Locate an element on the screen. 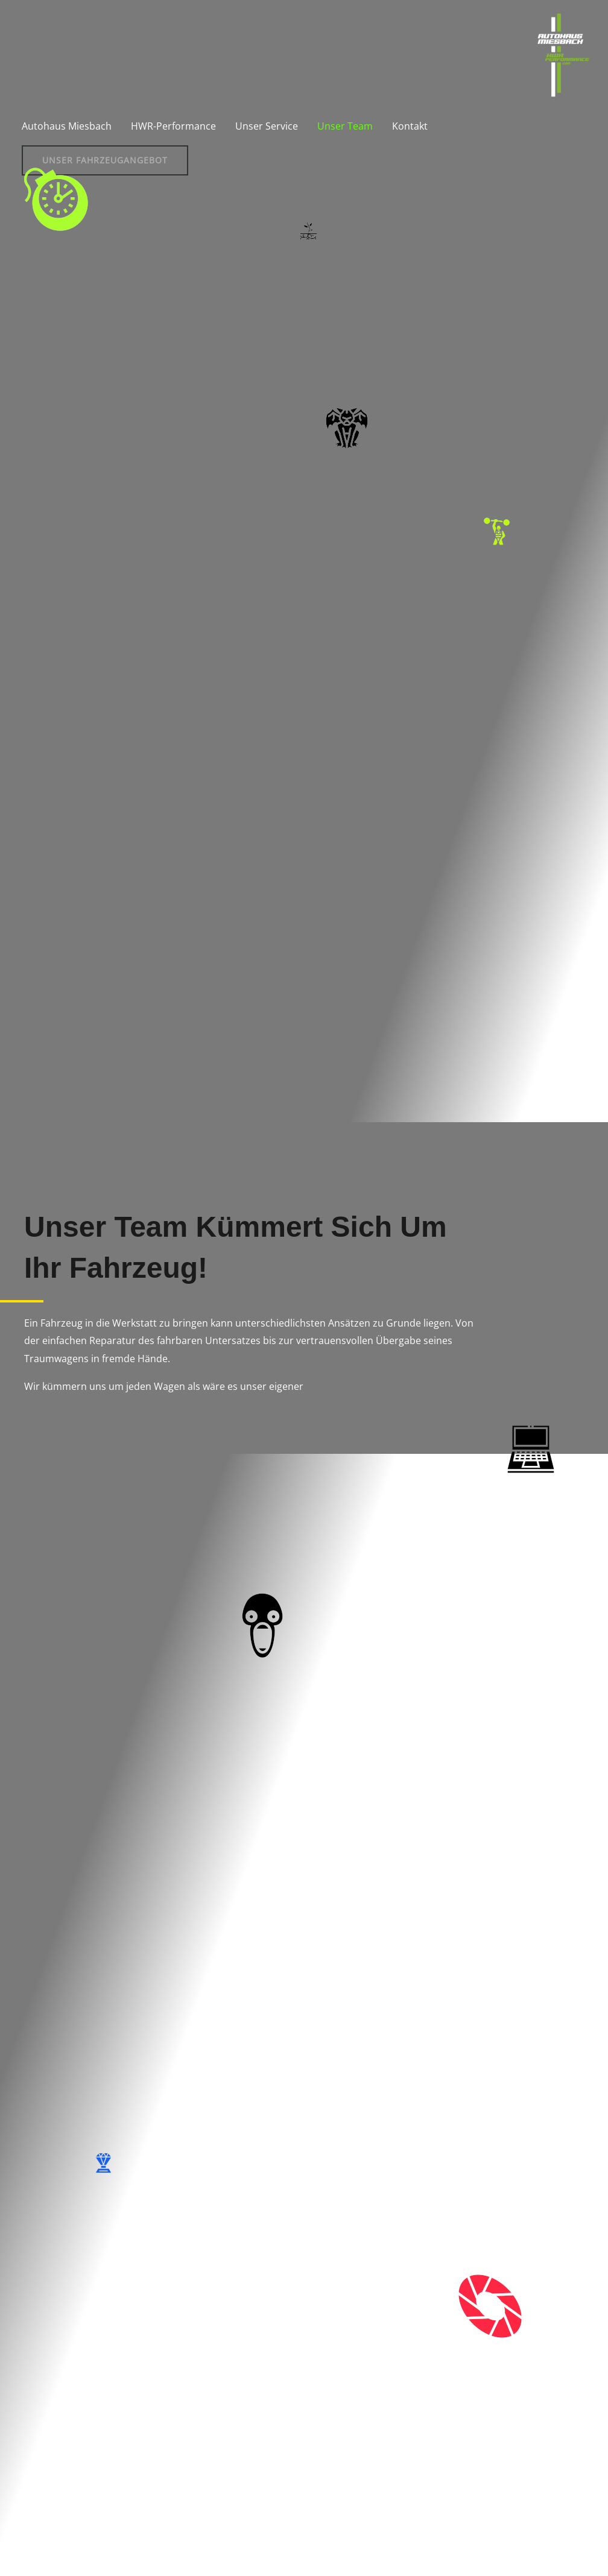  view premium achievements or rewards is located at coordinates (103, 2162).